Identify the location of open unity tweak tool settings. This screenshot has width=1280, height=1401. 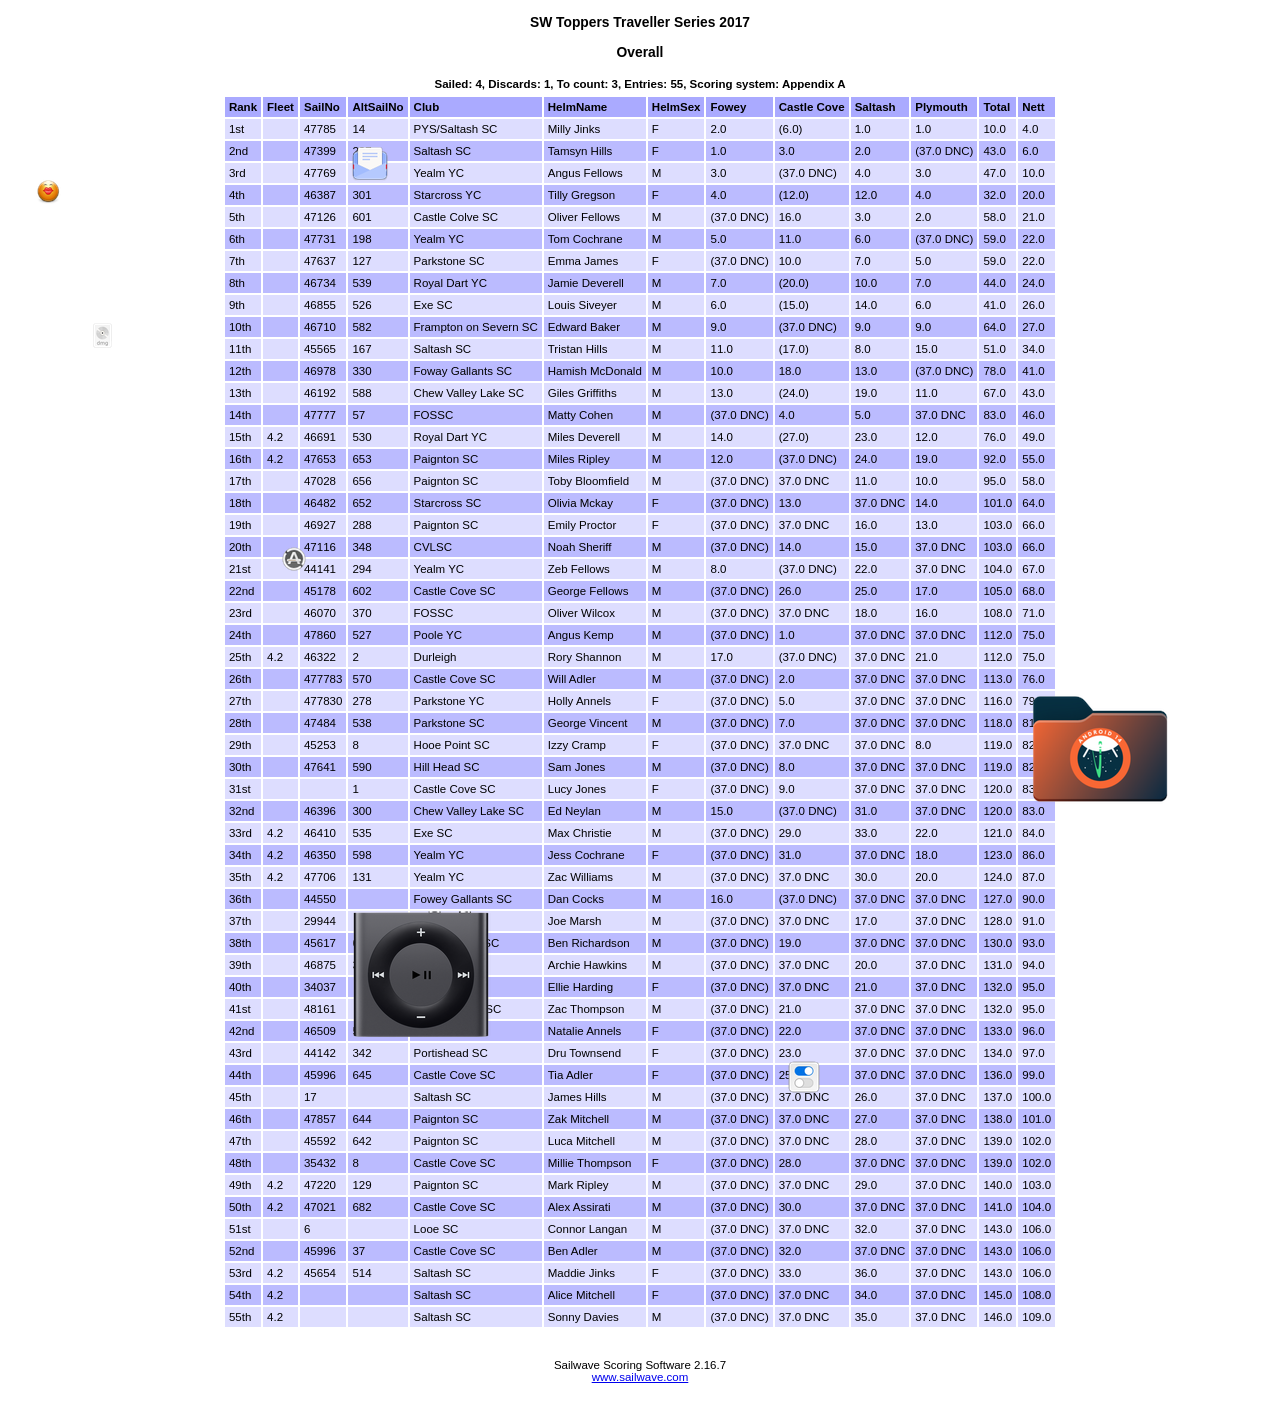
(804, 1077).